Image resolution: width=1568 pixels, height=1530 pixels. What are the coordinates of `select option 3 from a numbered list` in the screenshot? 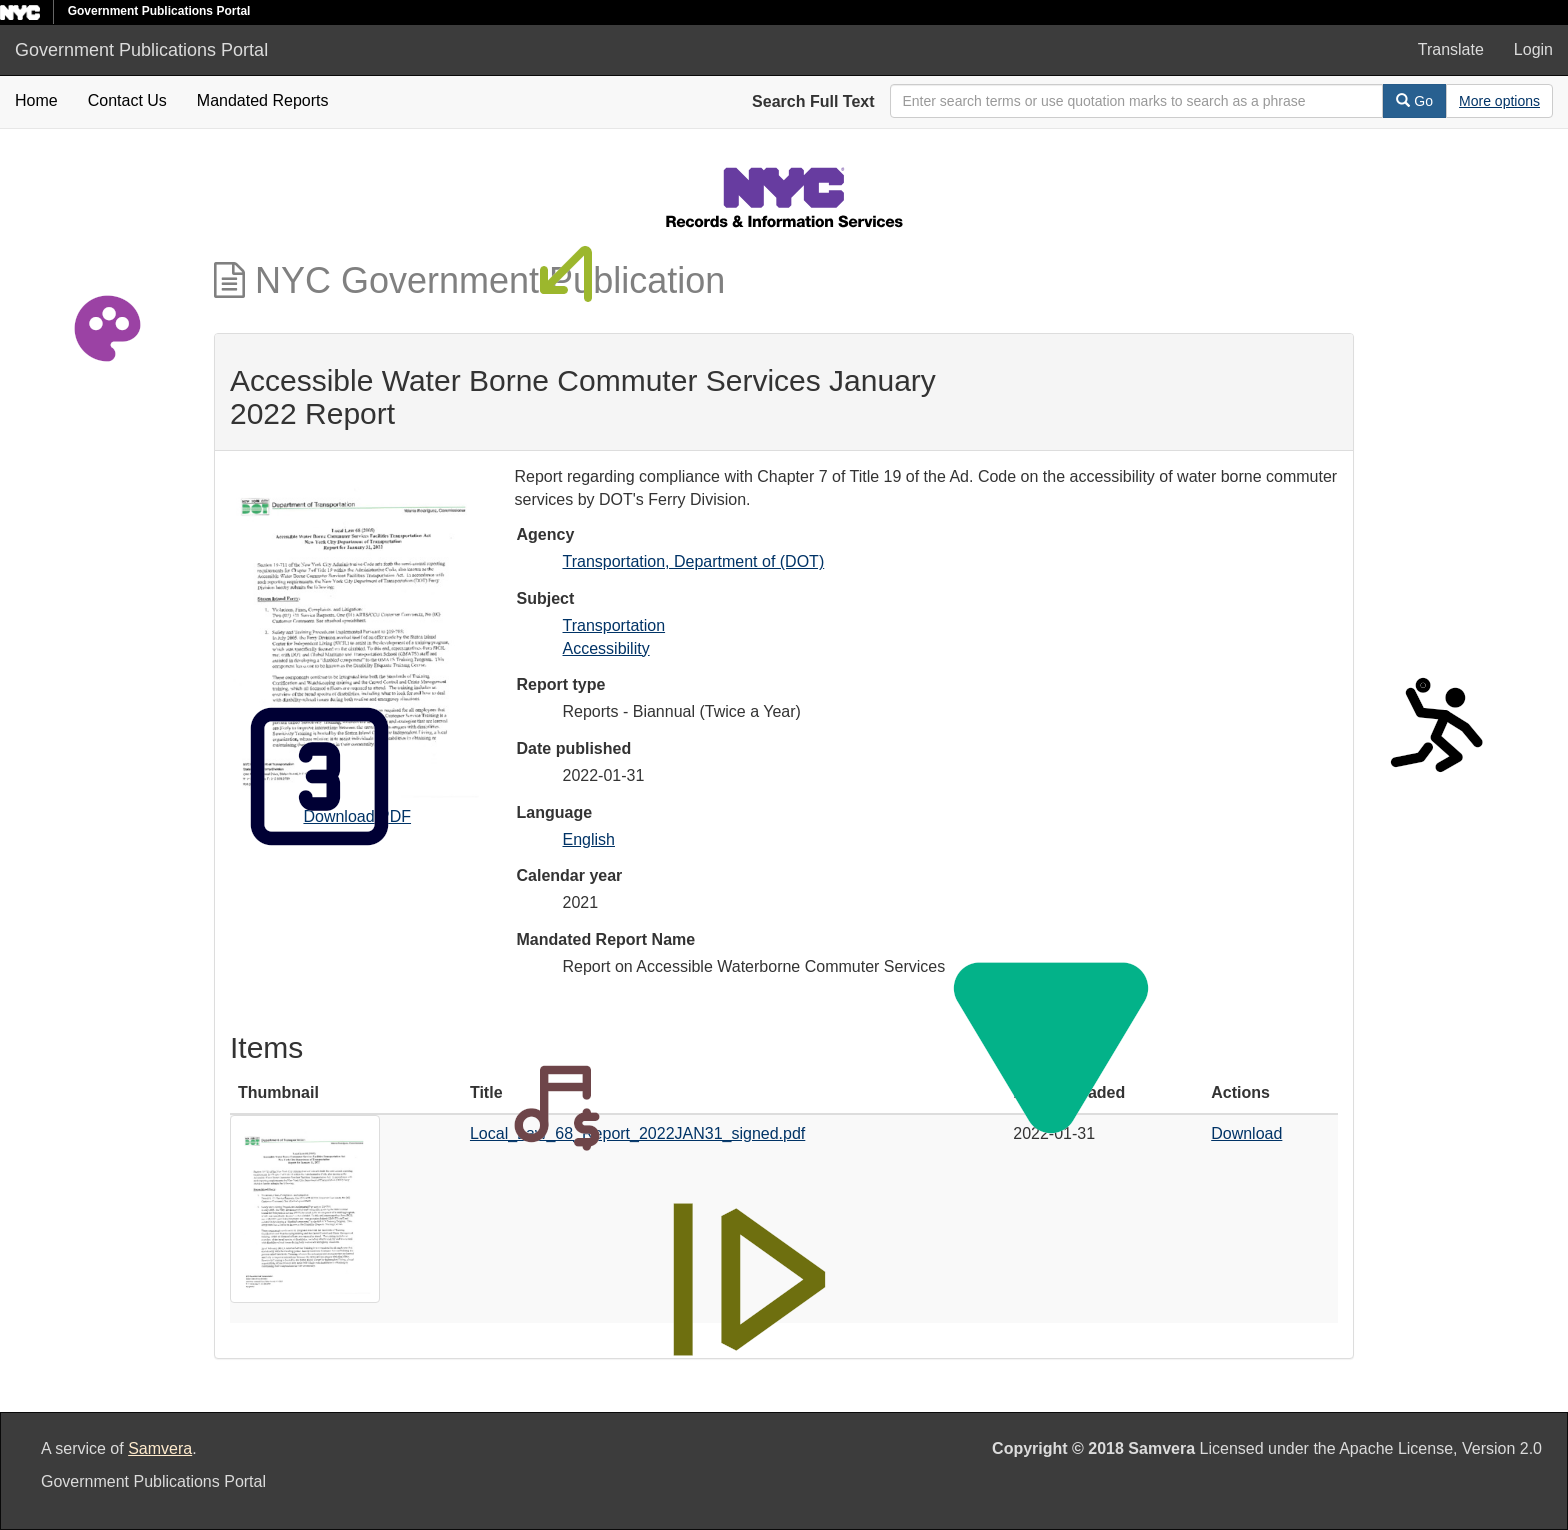 It's located at (319, 776).